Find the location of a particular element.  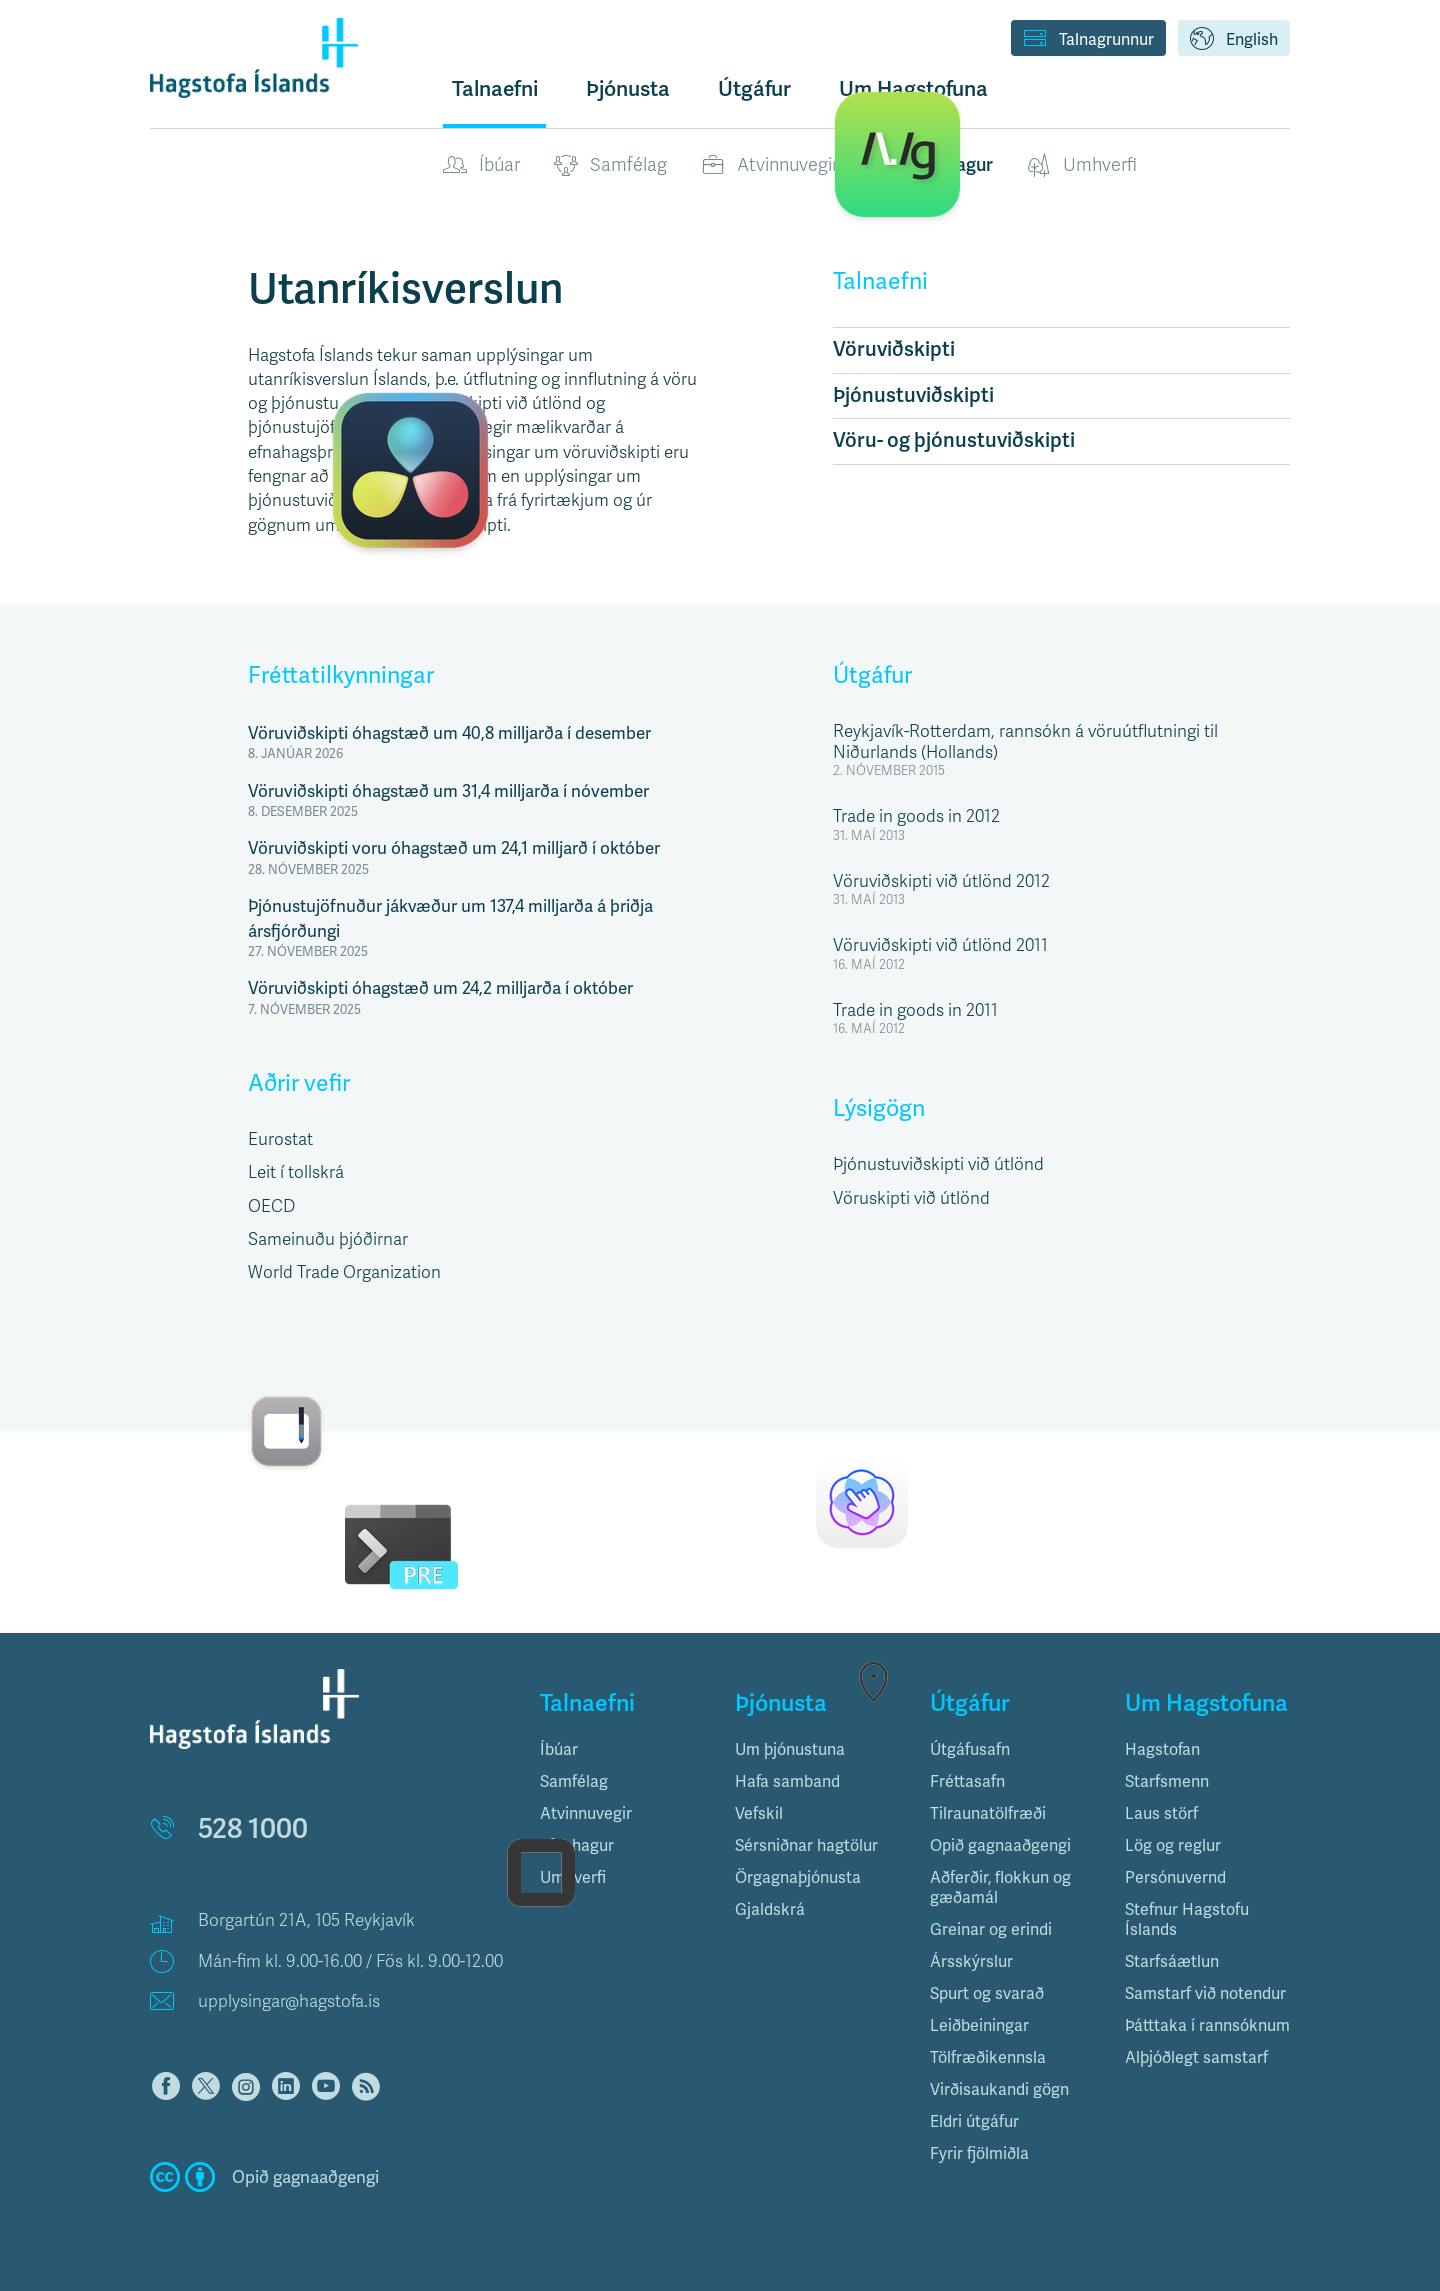

access tablet and display preferences is located at coordinates (286, 1432).